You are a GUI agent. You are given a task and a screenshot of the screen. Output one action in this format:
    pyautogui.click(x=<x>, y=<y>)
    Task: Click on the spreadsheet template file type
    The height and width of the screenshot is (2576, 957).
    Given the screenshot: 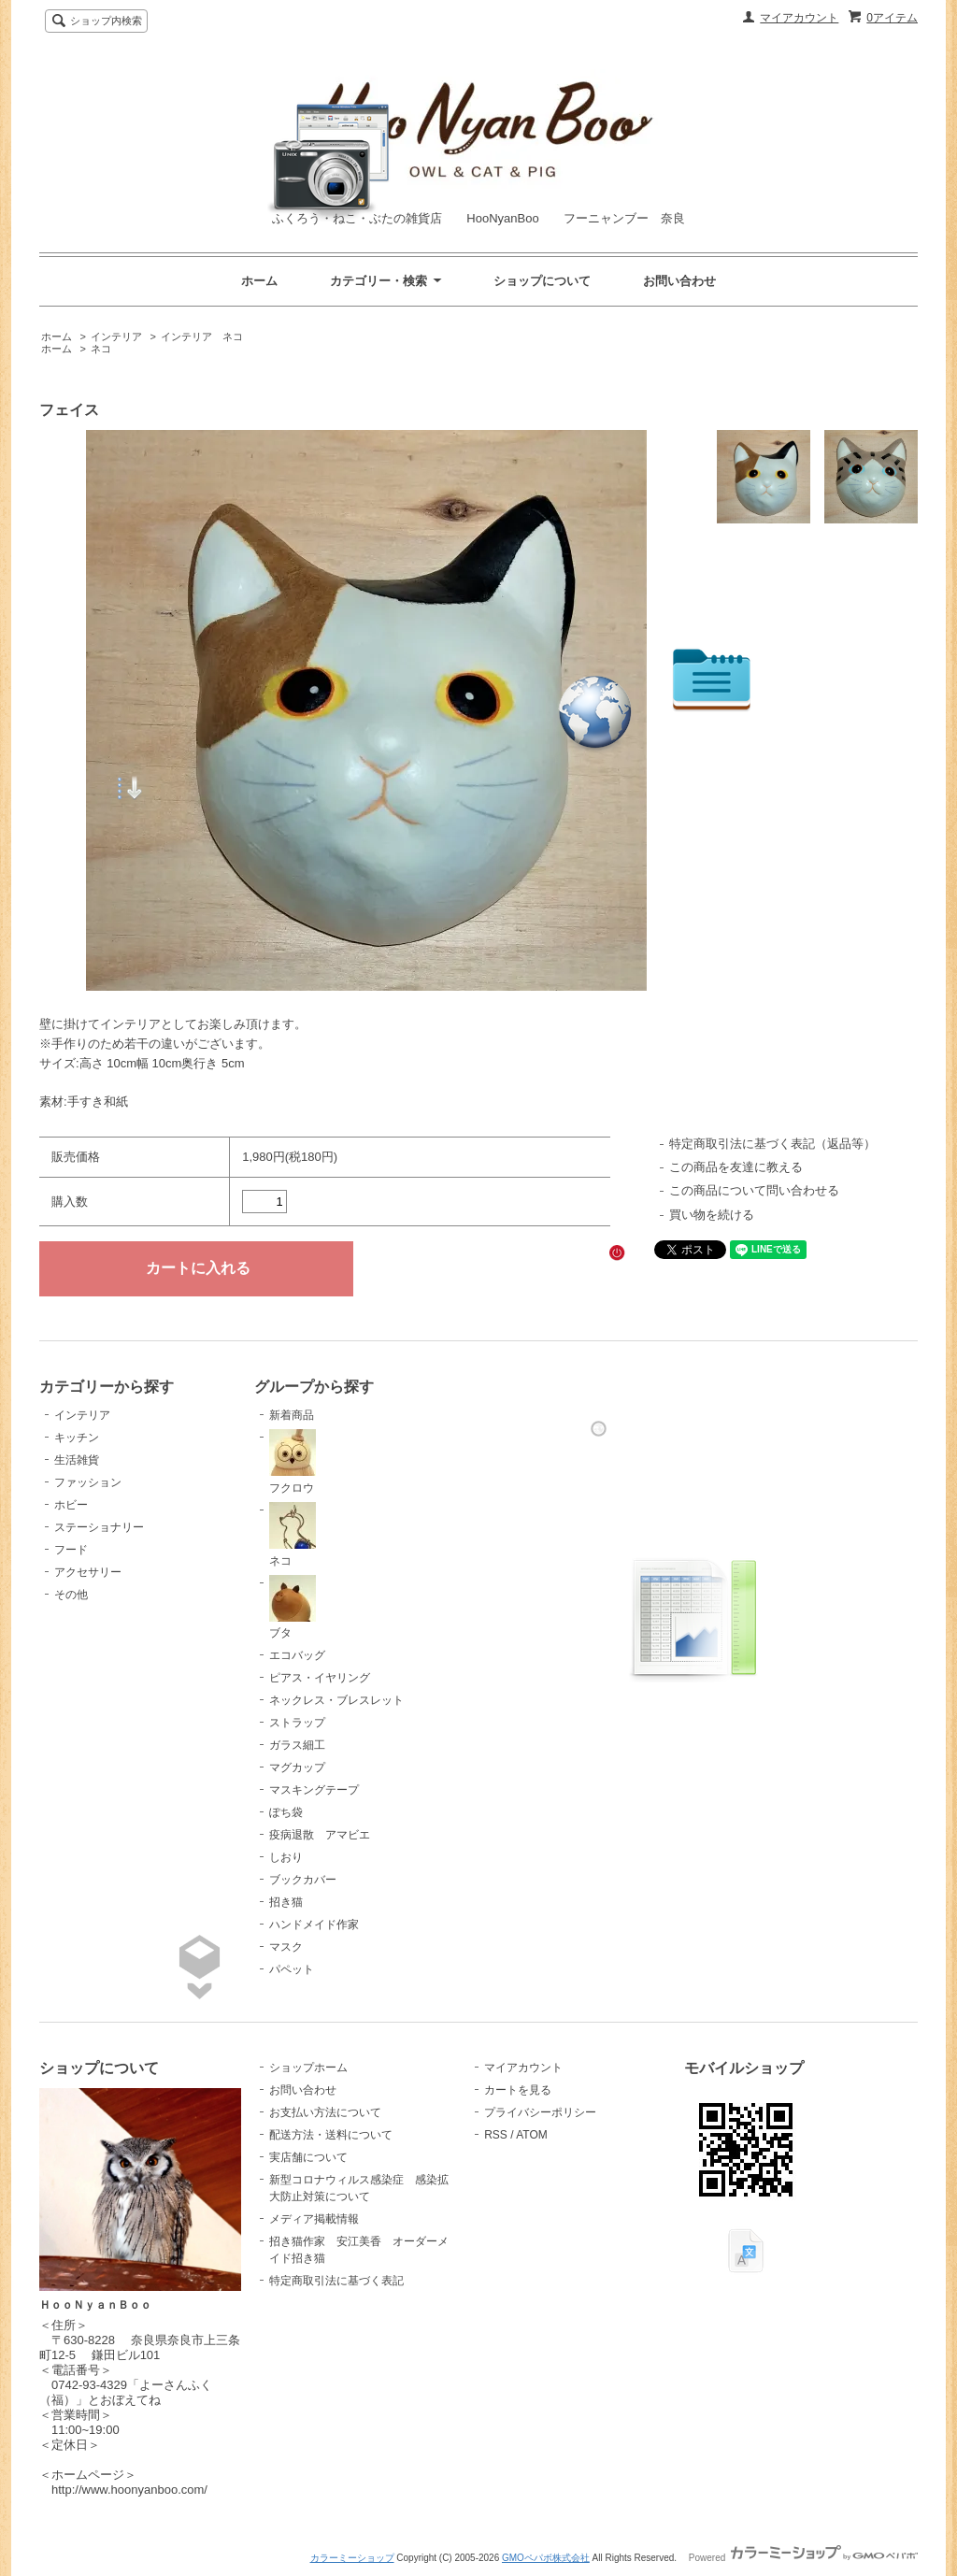 What is the action you would take?
    pyautogui.click(x=693, y=1617)
    